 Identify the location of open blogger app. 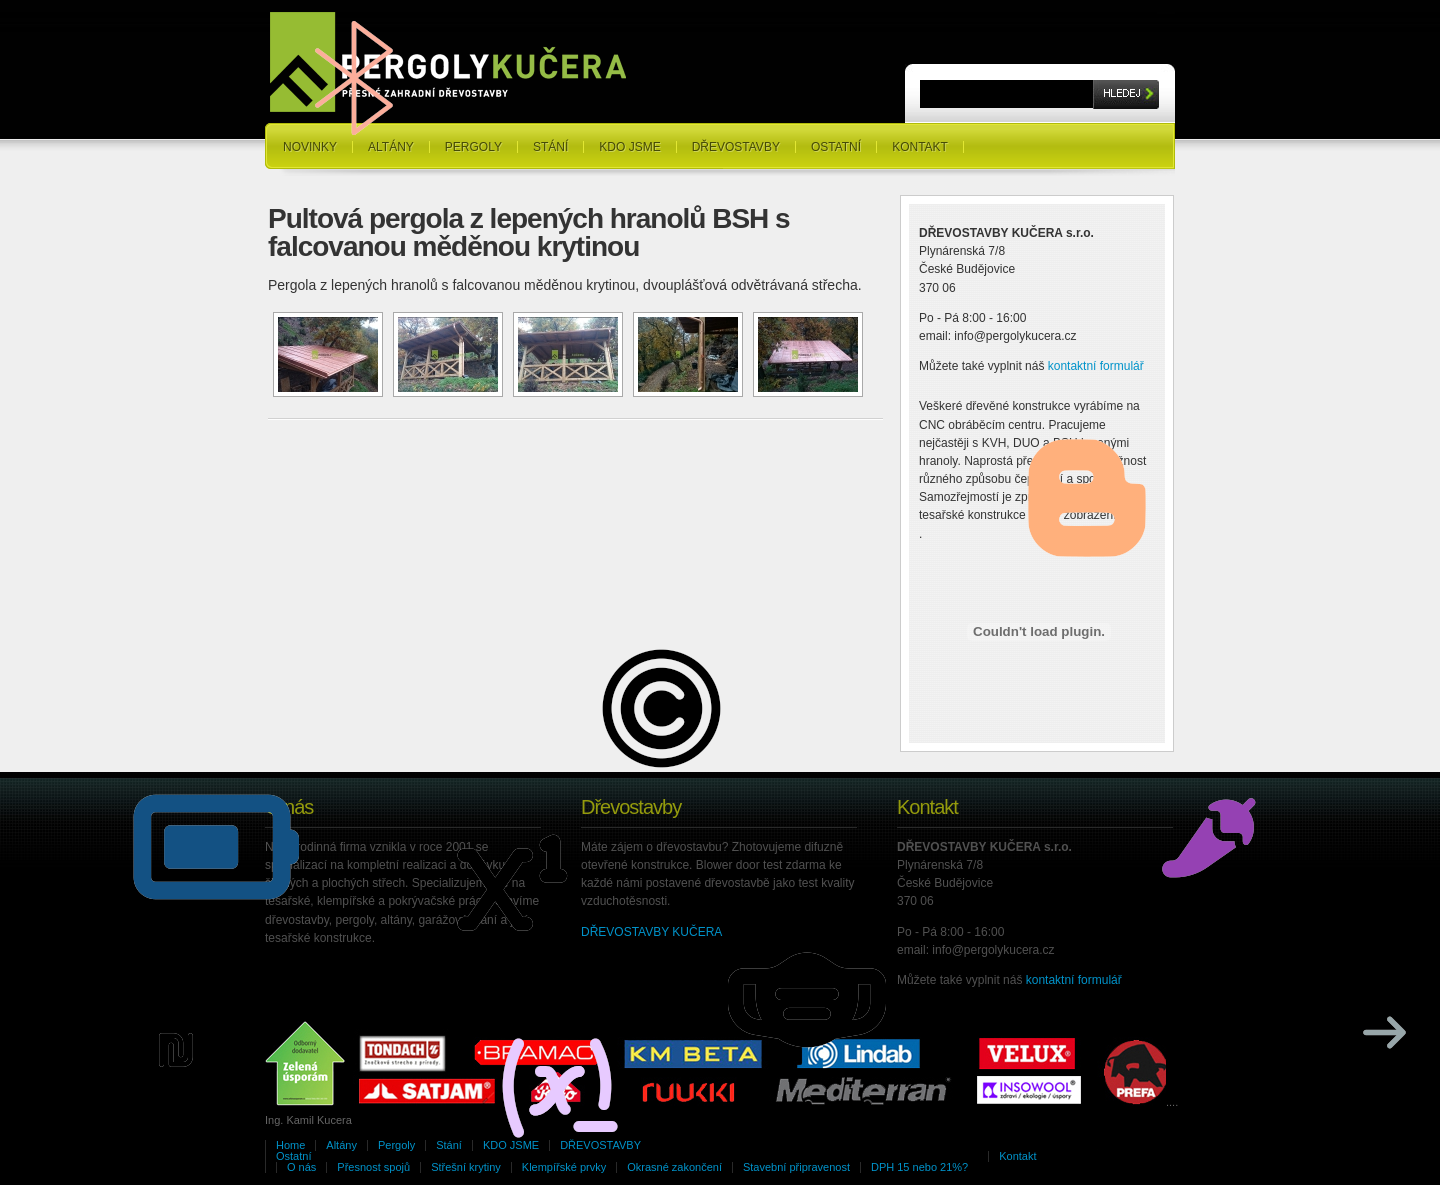
(1087, 498).